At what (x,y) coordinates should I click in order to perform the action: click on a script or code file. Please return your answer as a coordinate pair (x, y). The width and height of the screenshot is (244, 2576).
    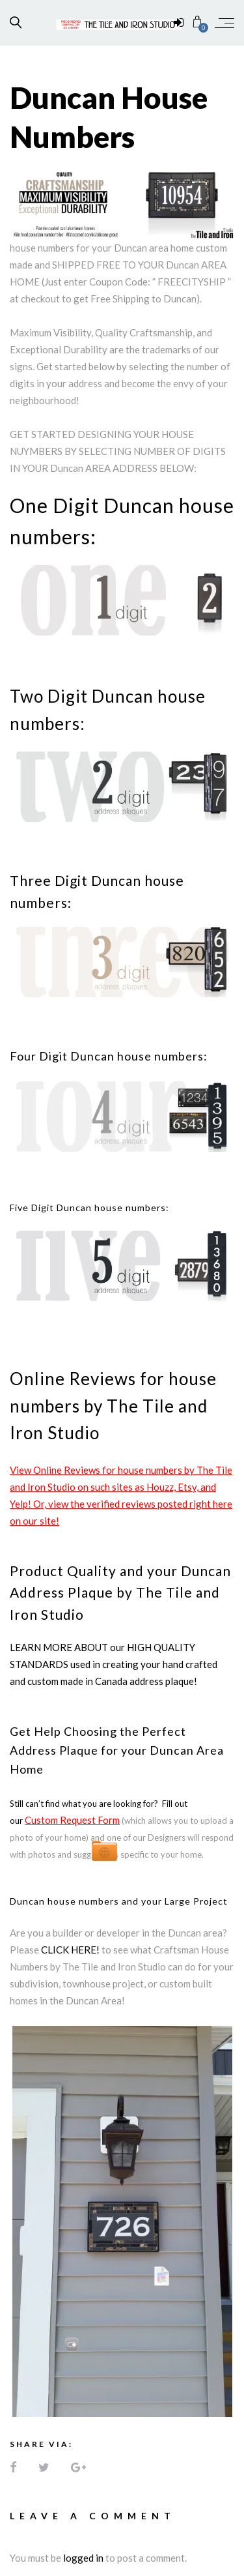
    Looking at the image, I should click on (161, 2276).